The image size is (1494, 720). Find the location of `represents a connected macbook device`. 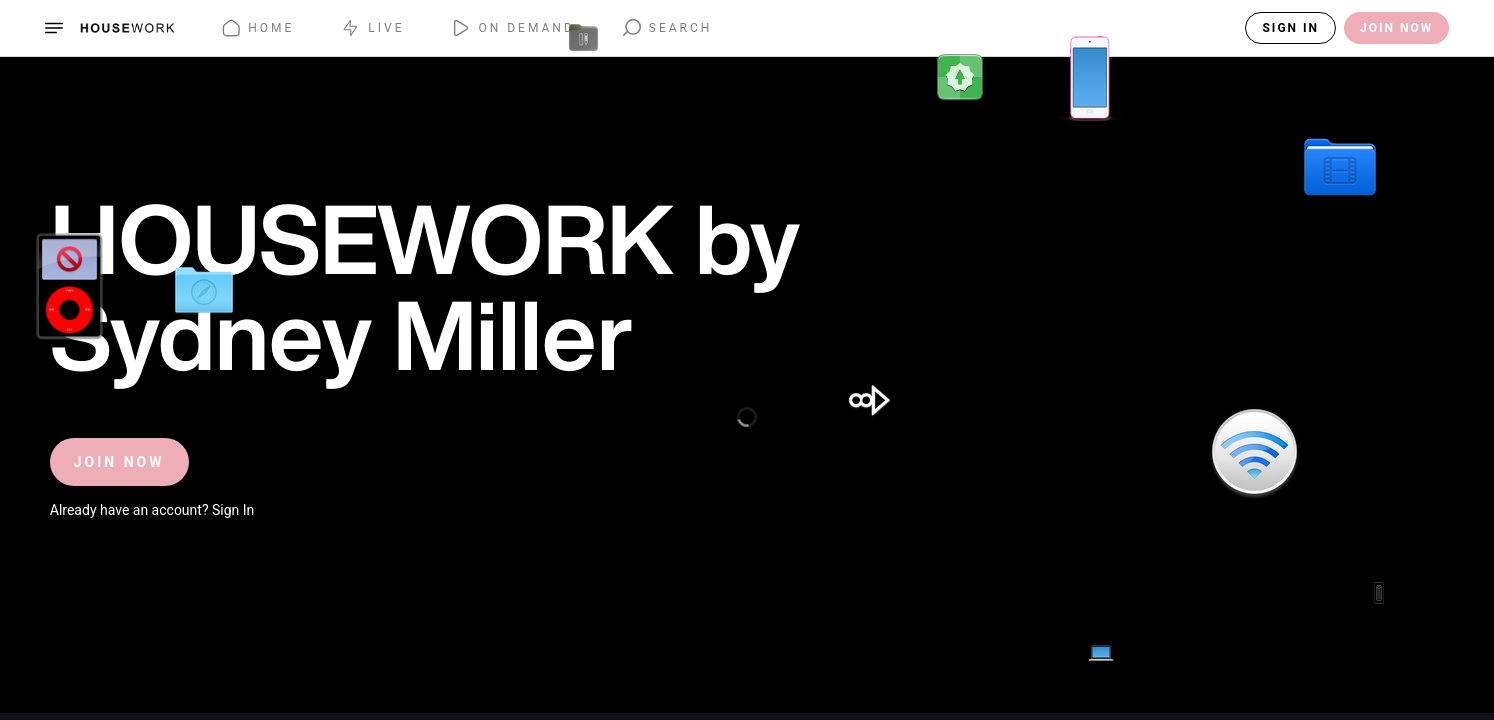

represents a connected macbook device is located at coordinates (1101, 651).